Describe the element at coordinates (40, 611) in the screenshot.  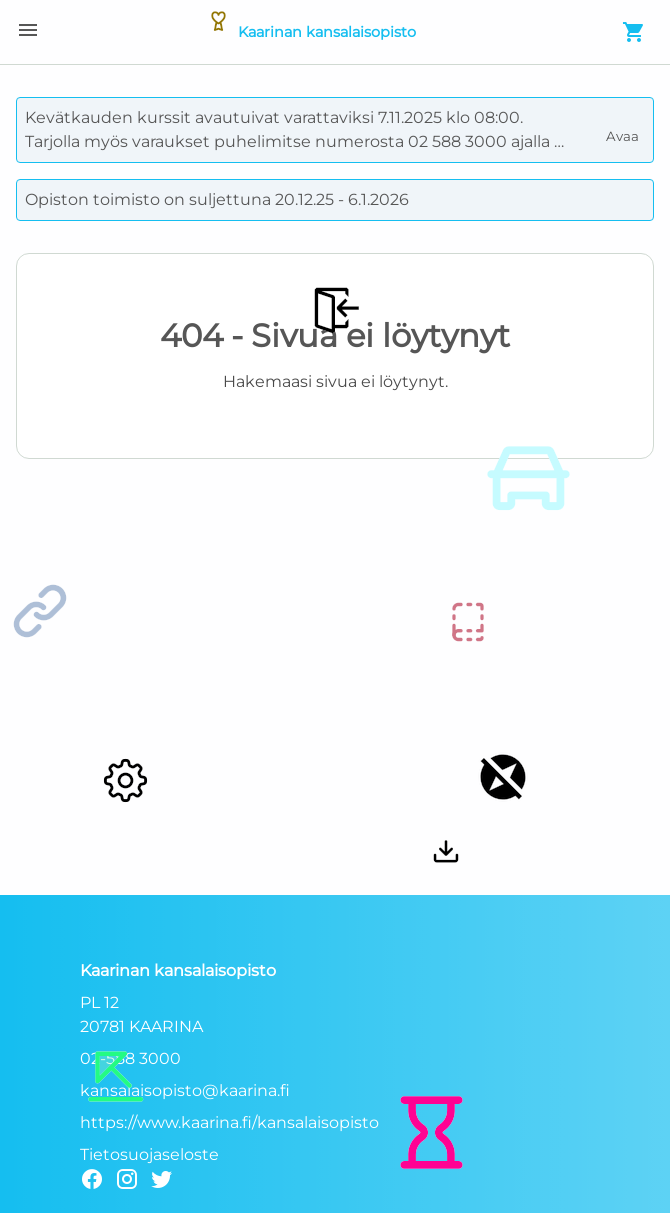
I see `copy or share a link` at that location.